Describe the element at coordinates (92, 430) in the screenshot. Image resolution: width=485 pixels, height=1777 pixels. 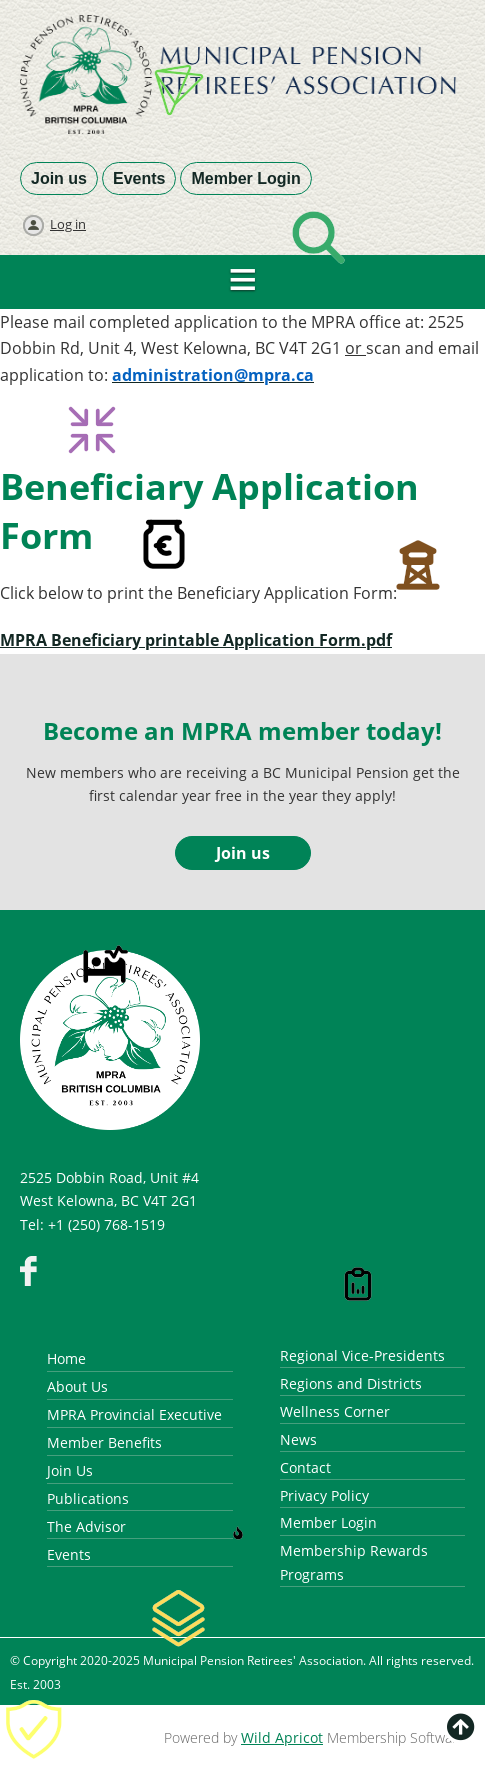
I see `exit fullscreen mode` at that location.